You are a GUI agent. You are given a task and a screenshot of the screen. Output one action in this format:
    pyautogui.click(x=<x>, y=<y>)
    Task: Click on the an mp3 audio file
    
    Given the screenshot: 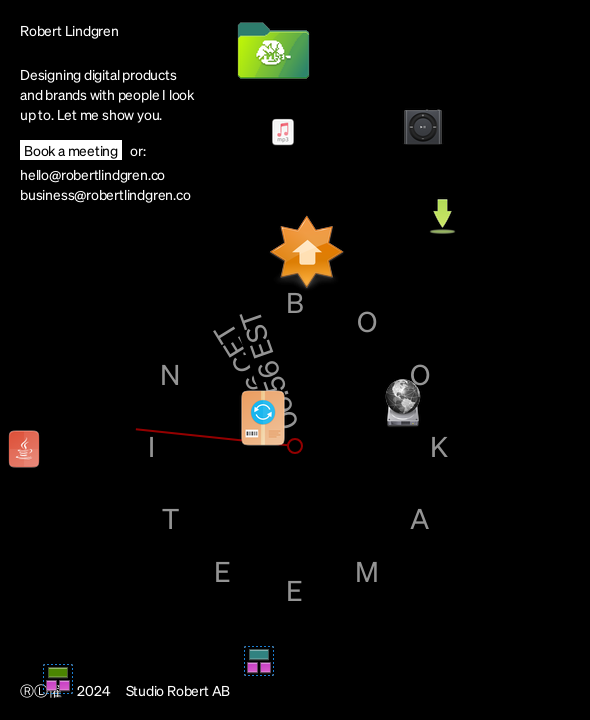 What is the action you would take?
    pyautogui.click(x=283, y=132)
    